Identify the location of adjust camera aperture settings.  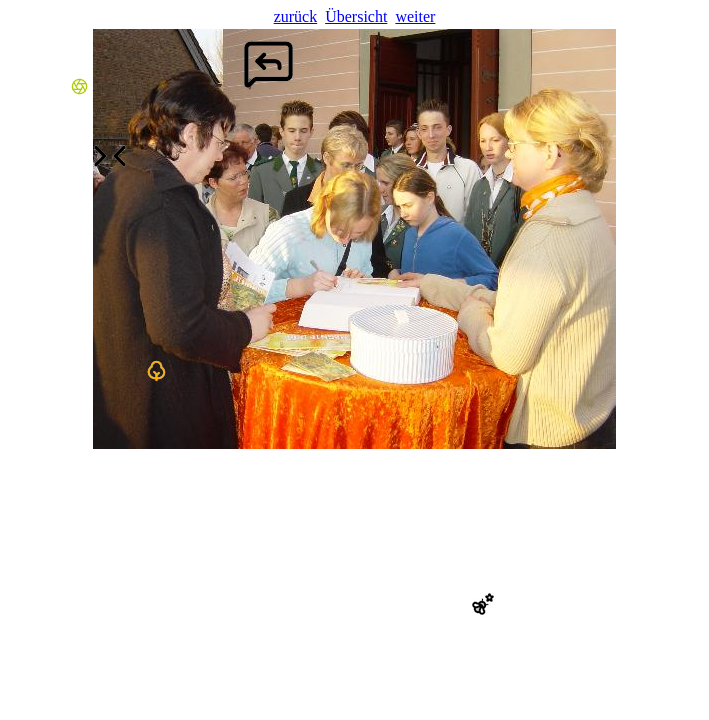
(79, 86).